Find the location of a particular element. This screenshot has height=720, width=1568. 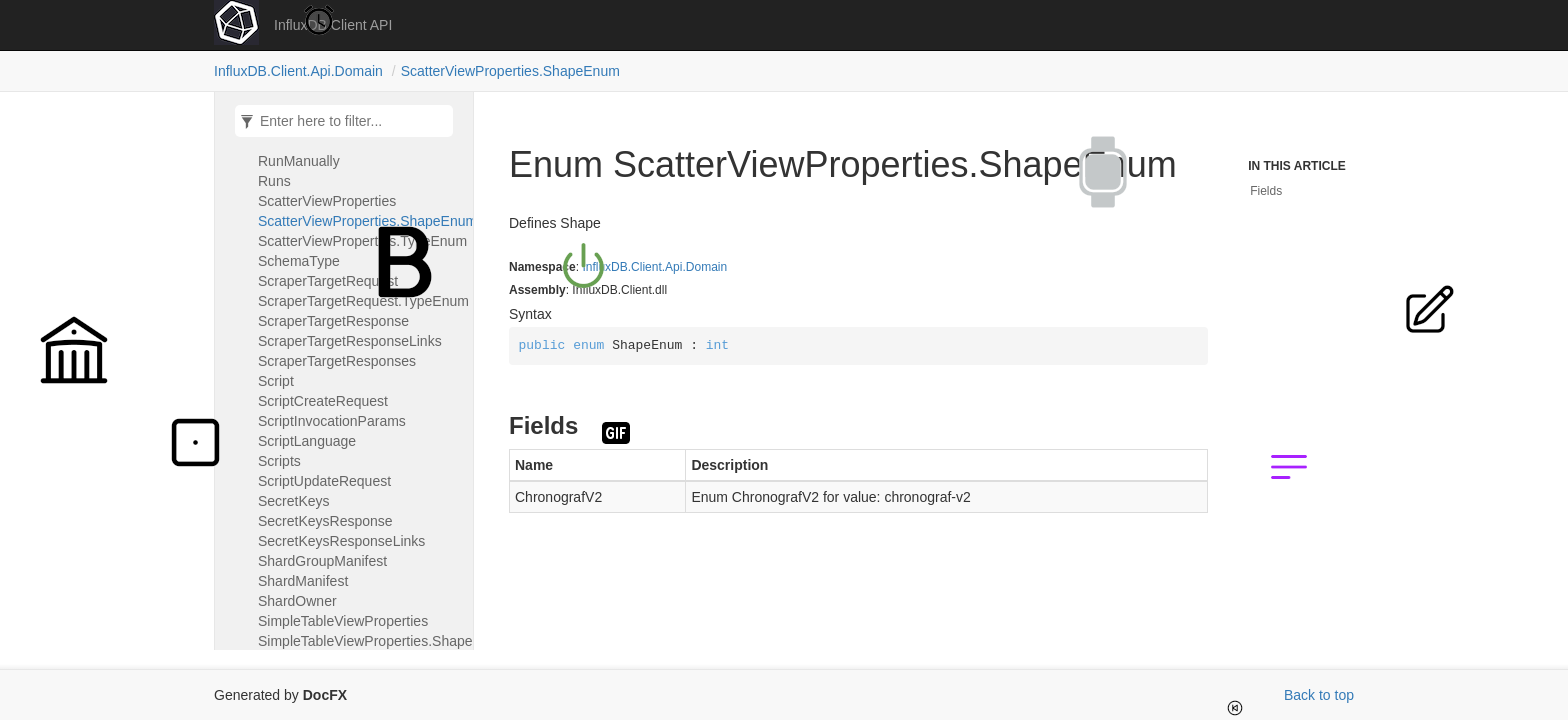

access smartwatch settings or companion app is located at coordinates (1103, 172).